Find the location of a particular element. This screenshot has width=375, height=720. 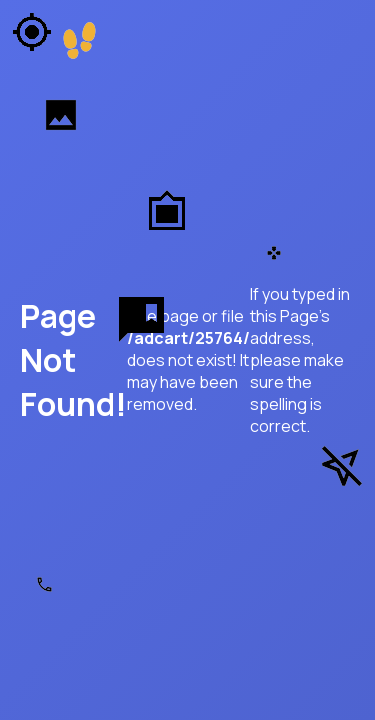

location sharing is disabled is located at coordinates (340, 467).